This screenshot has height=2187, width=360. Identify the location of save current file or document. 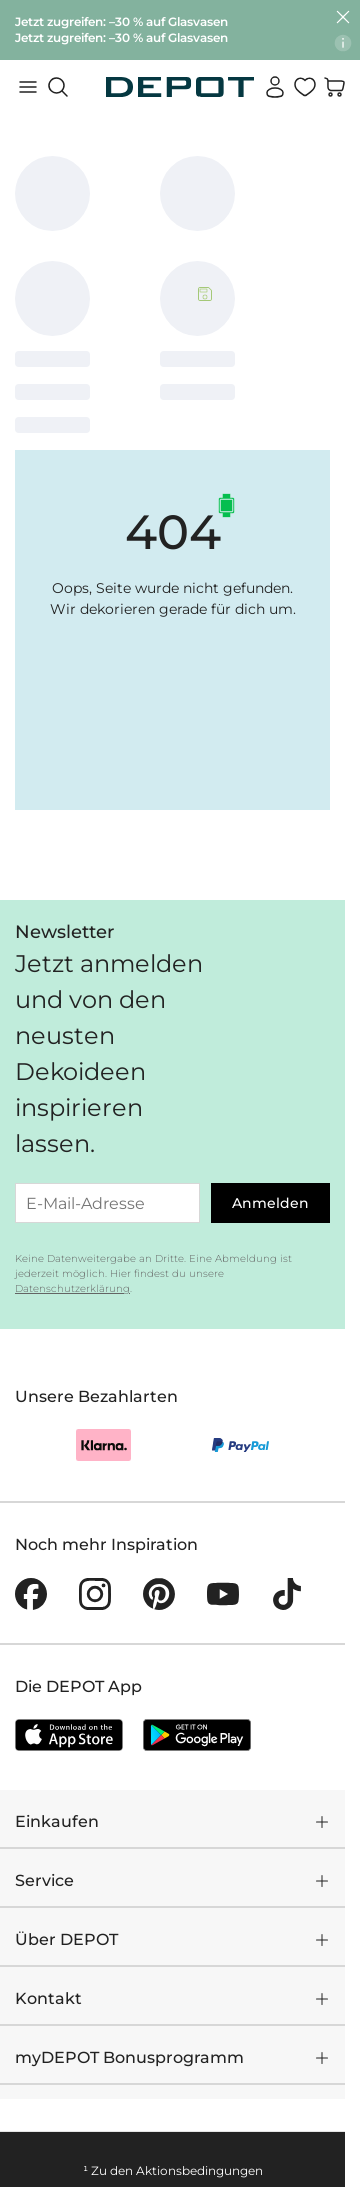
(205, 294).